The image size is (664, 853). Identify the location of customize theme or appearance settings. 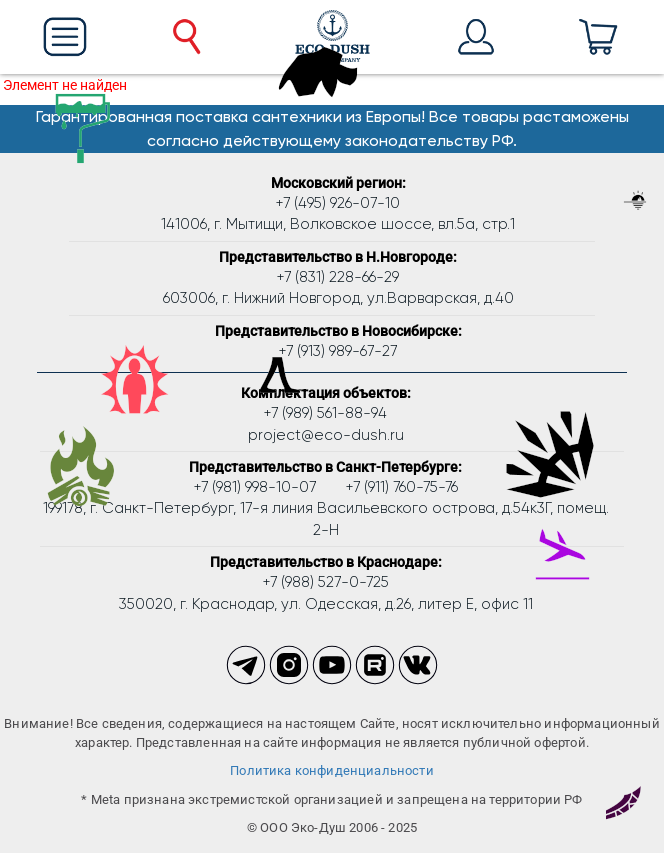
(80, 128).